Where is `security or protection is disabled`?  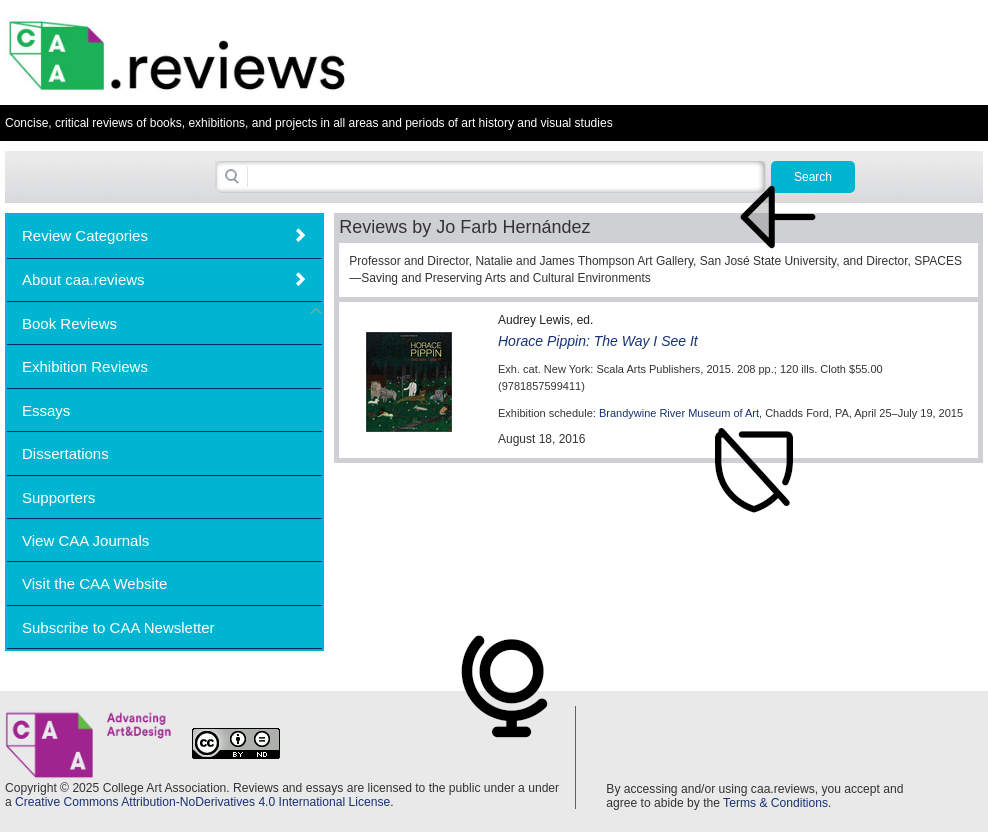
security or protection is disabled is located at coordinates (754, 467).